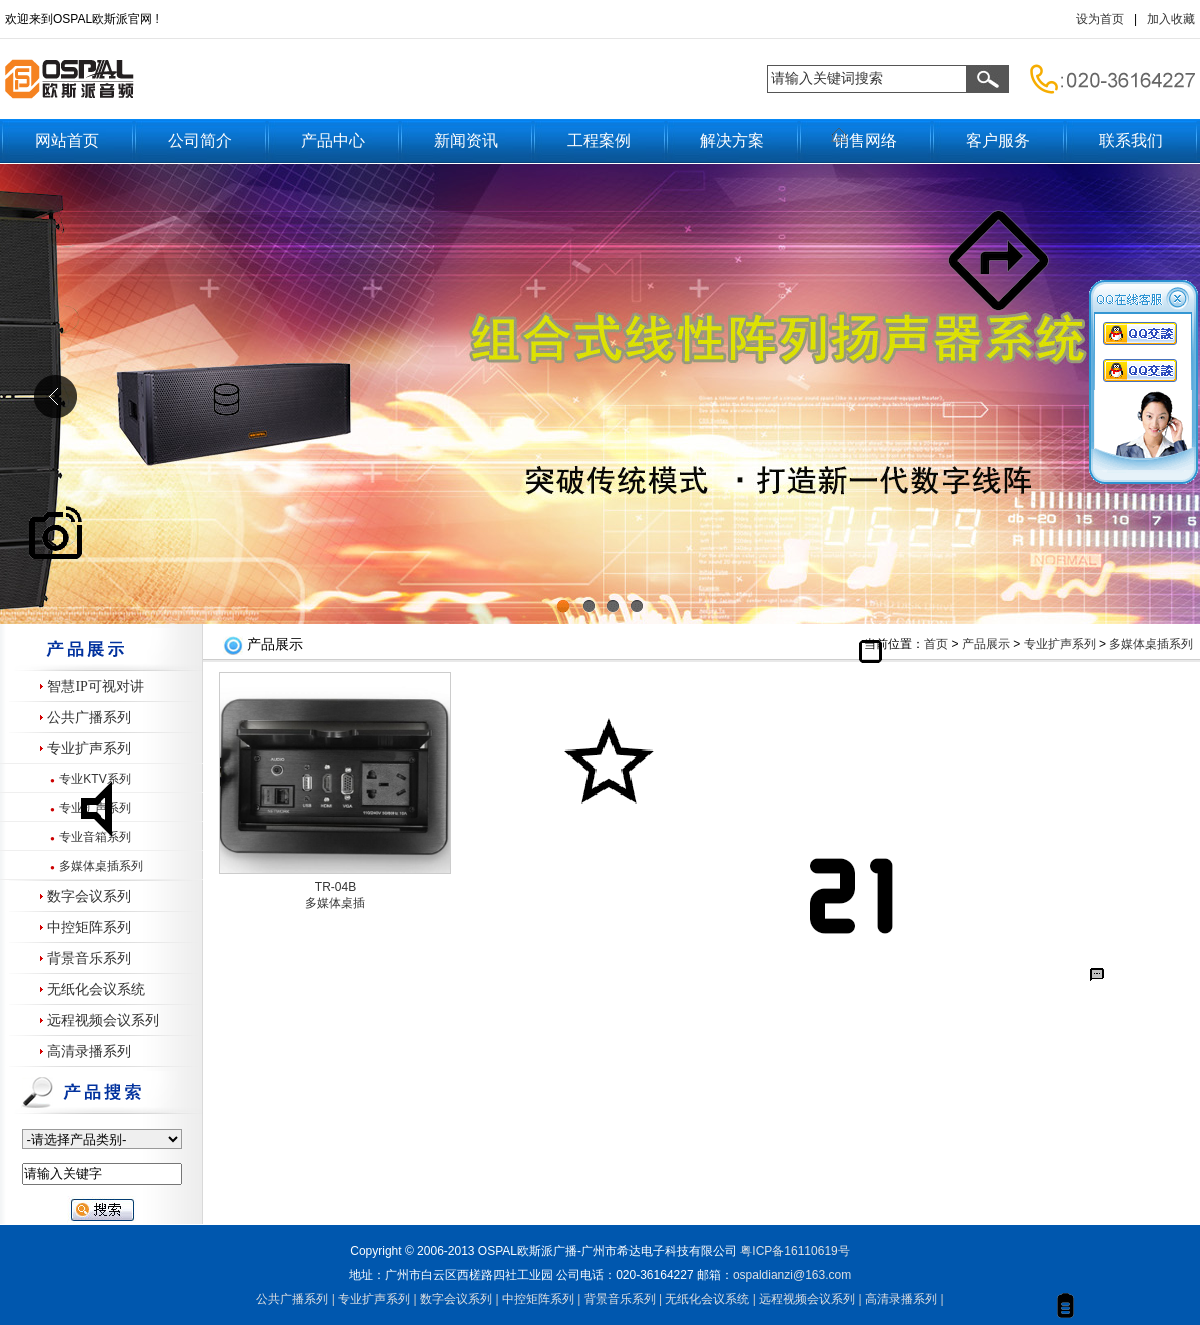 The width and height of the screenshot is (1200, 1325). I want to click on get directions to a location, so click(998, 260).